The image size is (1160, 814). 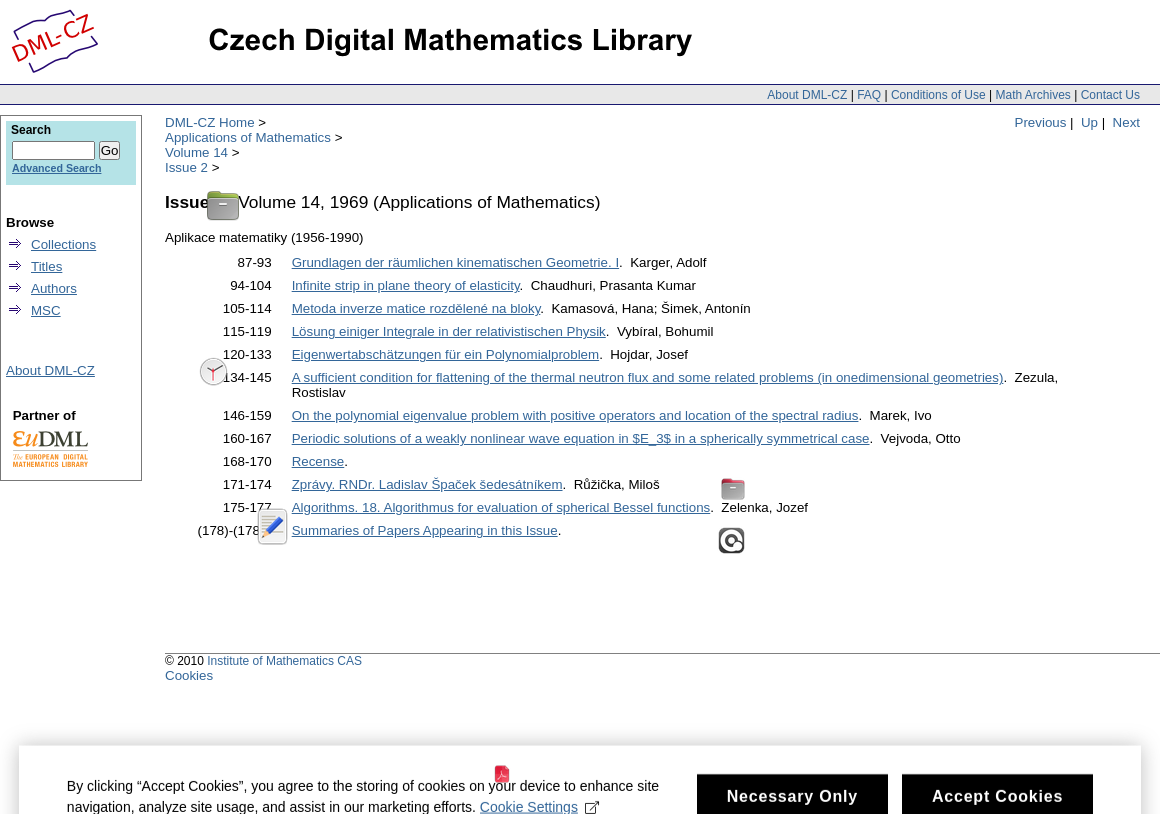 I want to click on open giada audio sequencer application, so click(x=731, y=540).